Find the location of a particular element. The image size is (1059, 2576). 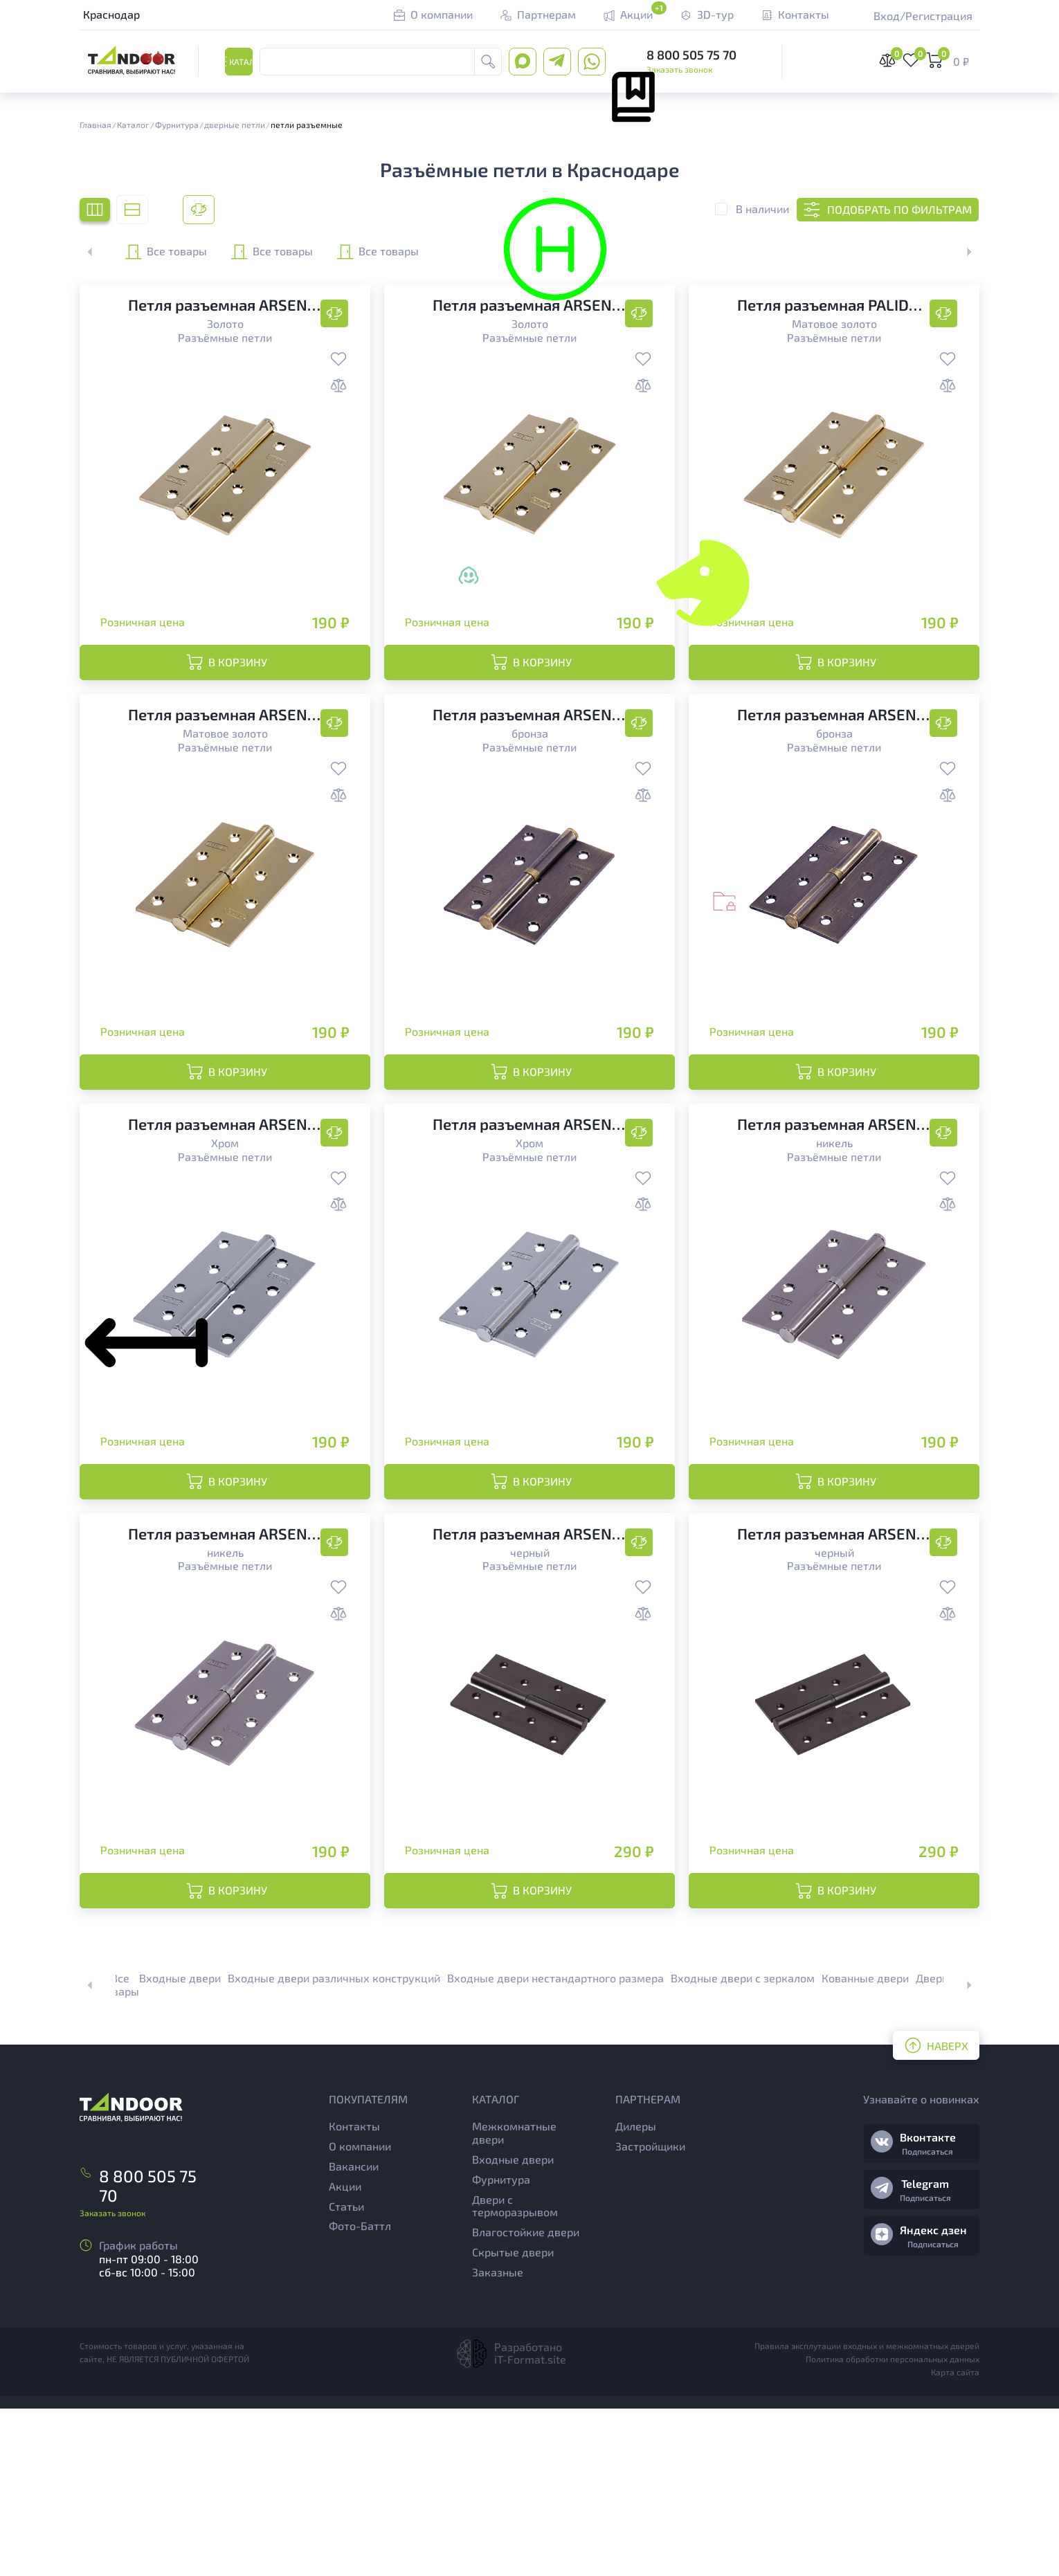

indicates a Michelin Bib Gourmand rated restaurant is located at coordinates (469, 576).